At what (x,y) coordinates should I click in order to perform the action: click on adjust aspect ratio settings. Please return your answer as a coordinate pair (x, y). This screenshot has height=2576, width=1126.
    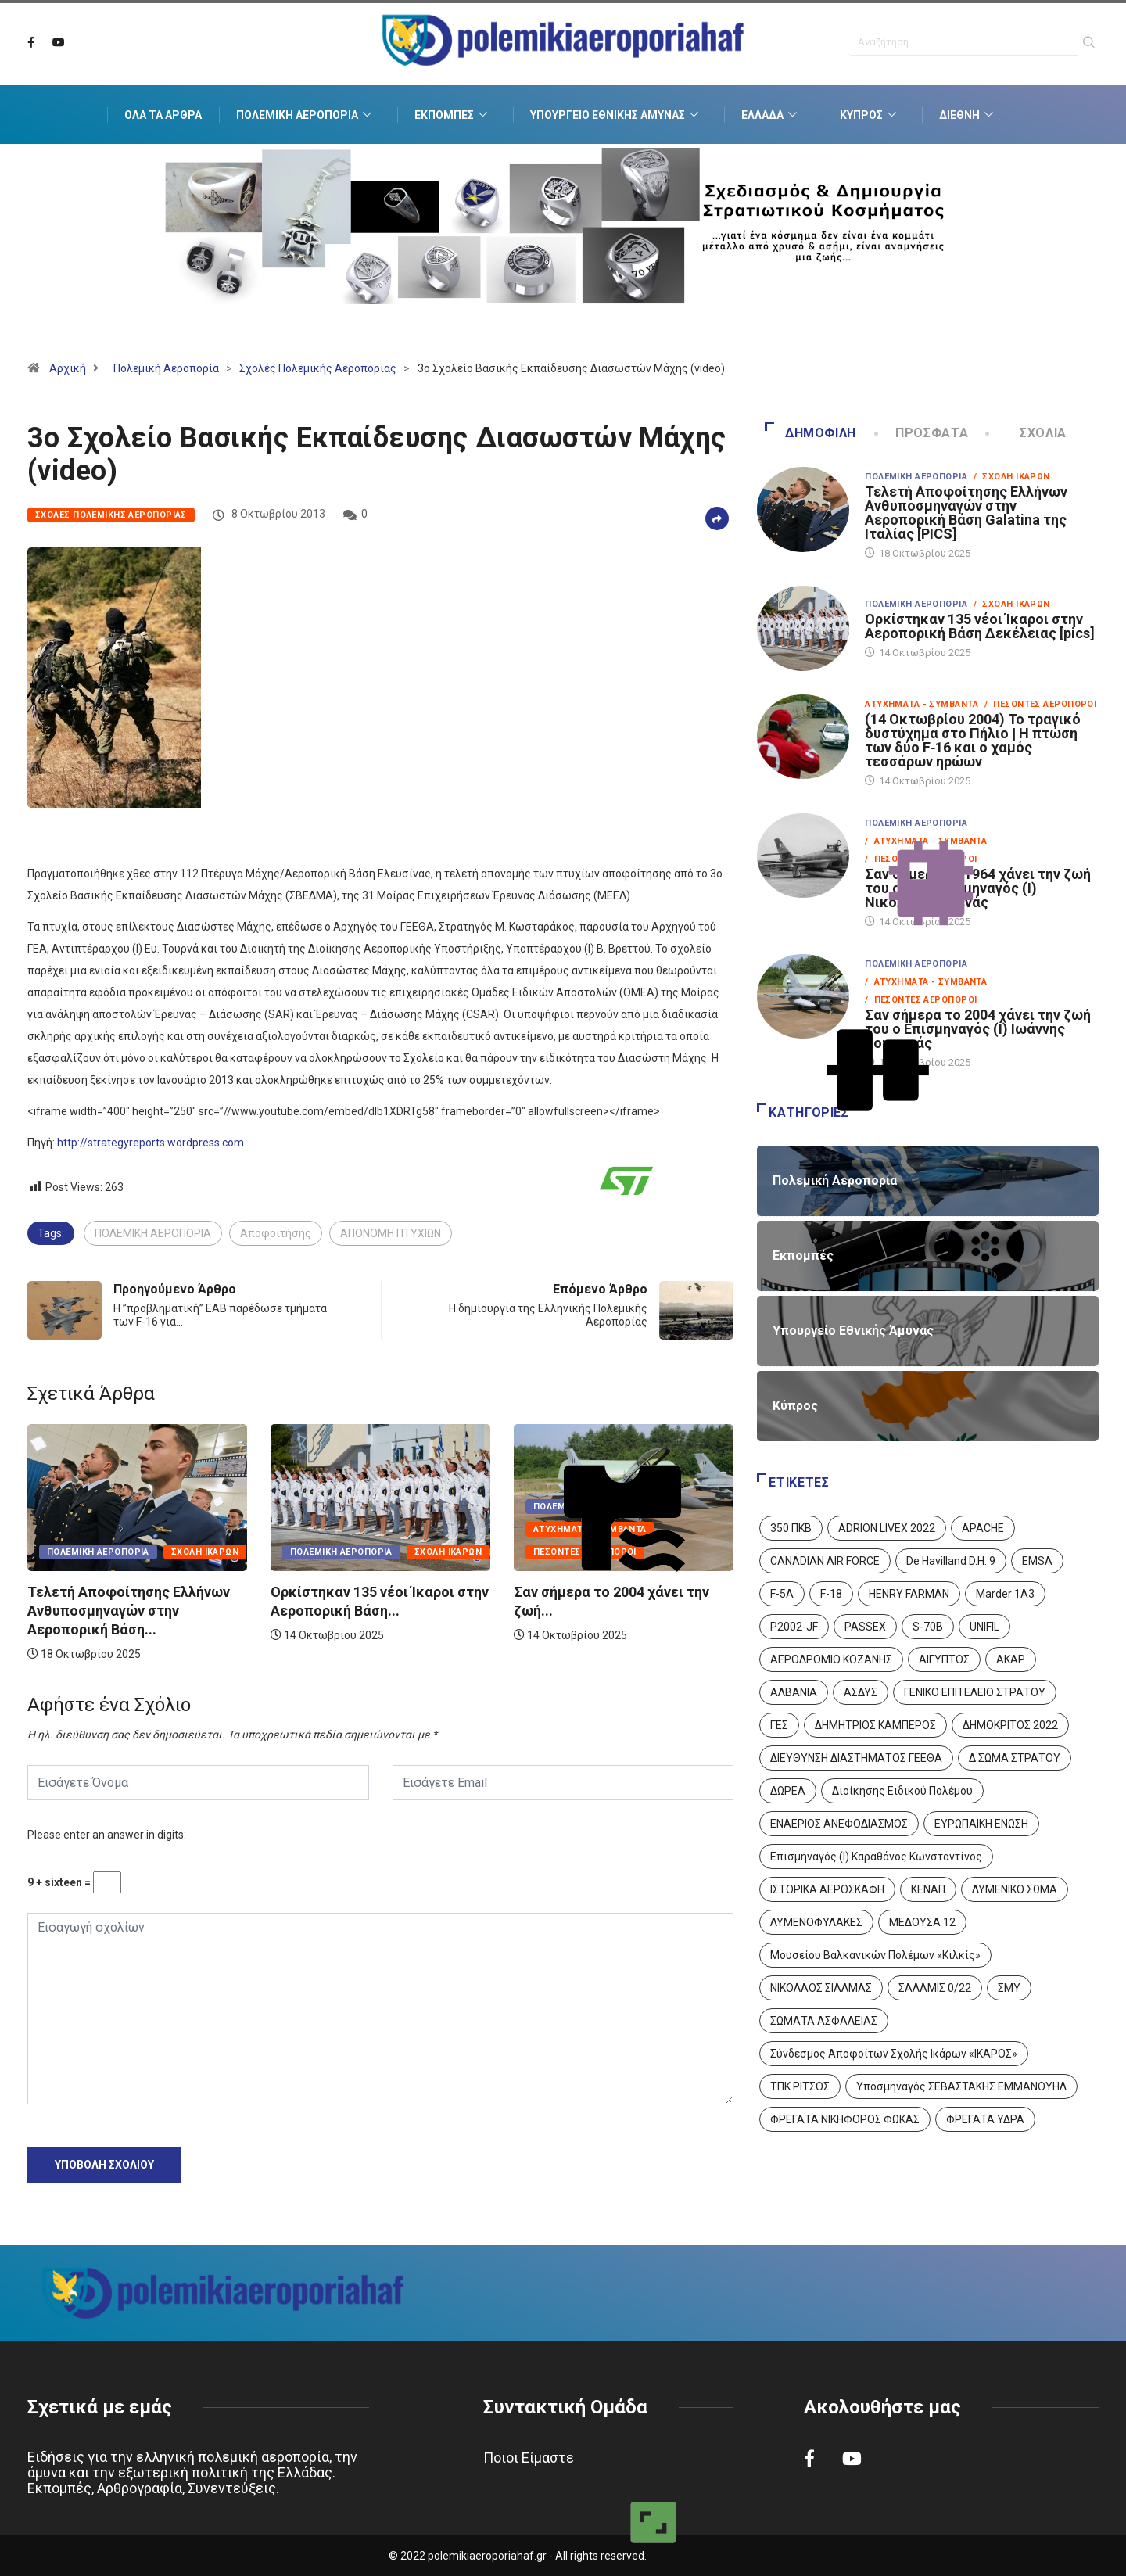
    Looking at the image, I should click on (653, 2522).